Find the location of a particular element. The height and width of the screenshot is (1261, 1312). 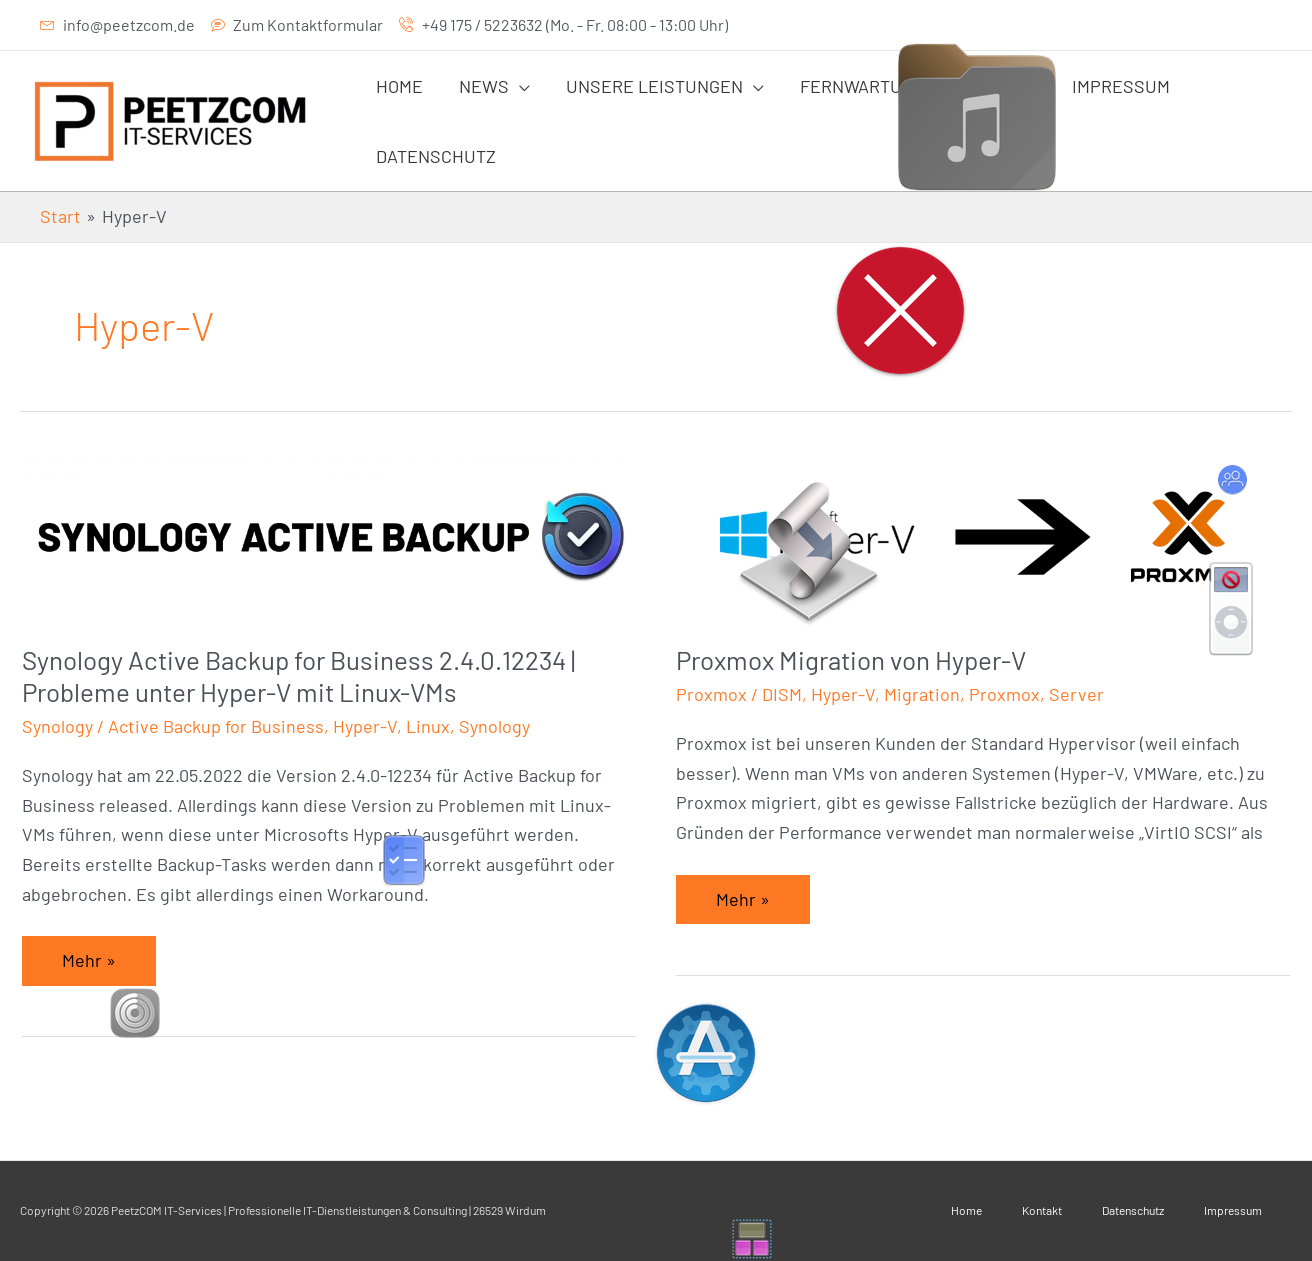

iPod nano device (white) with sync or connection error is located at coordinates (1231, 609).